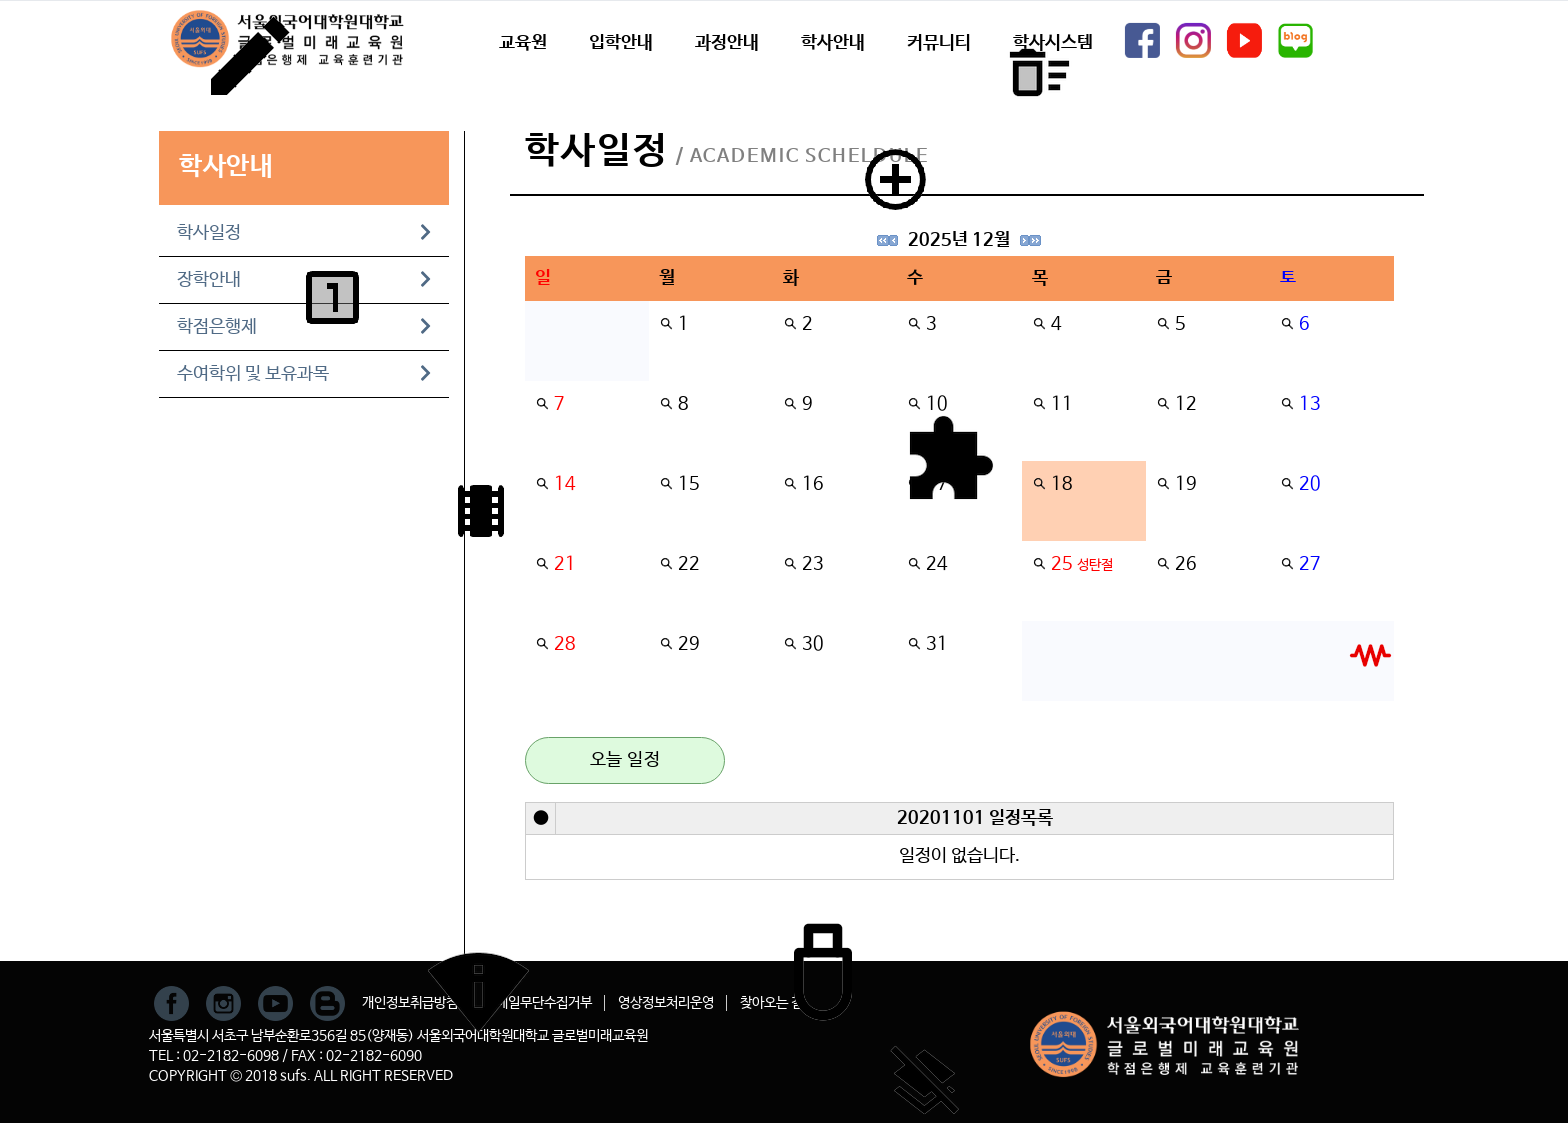 The image size is (1568, 1125). I want to click on view wifi network information, so click(478, 990).